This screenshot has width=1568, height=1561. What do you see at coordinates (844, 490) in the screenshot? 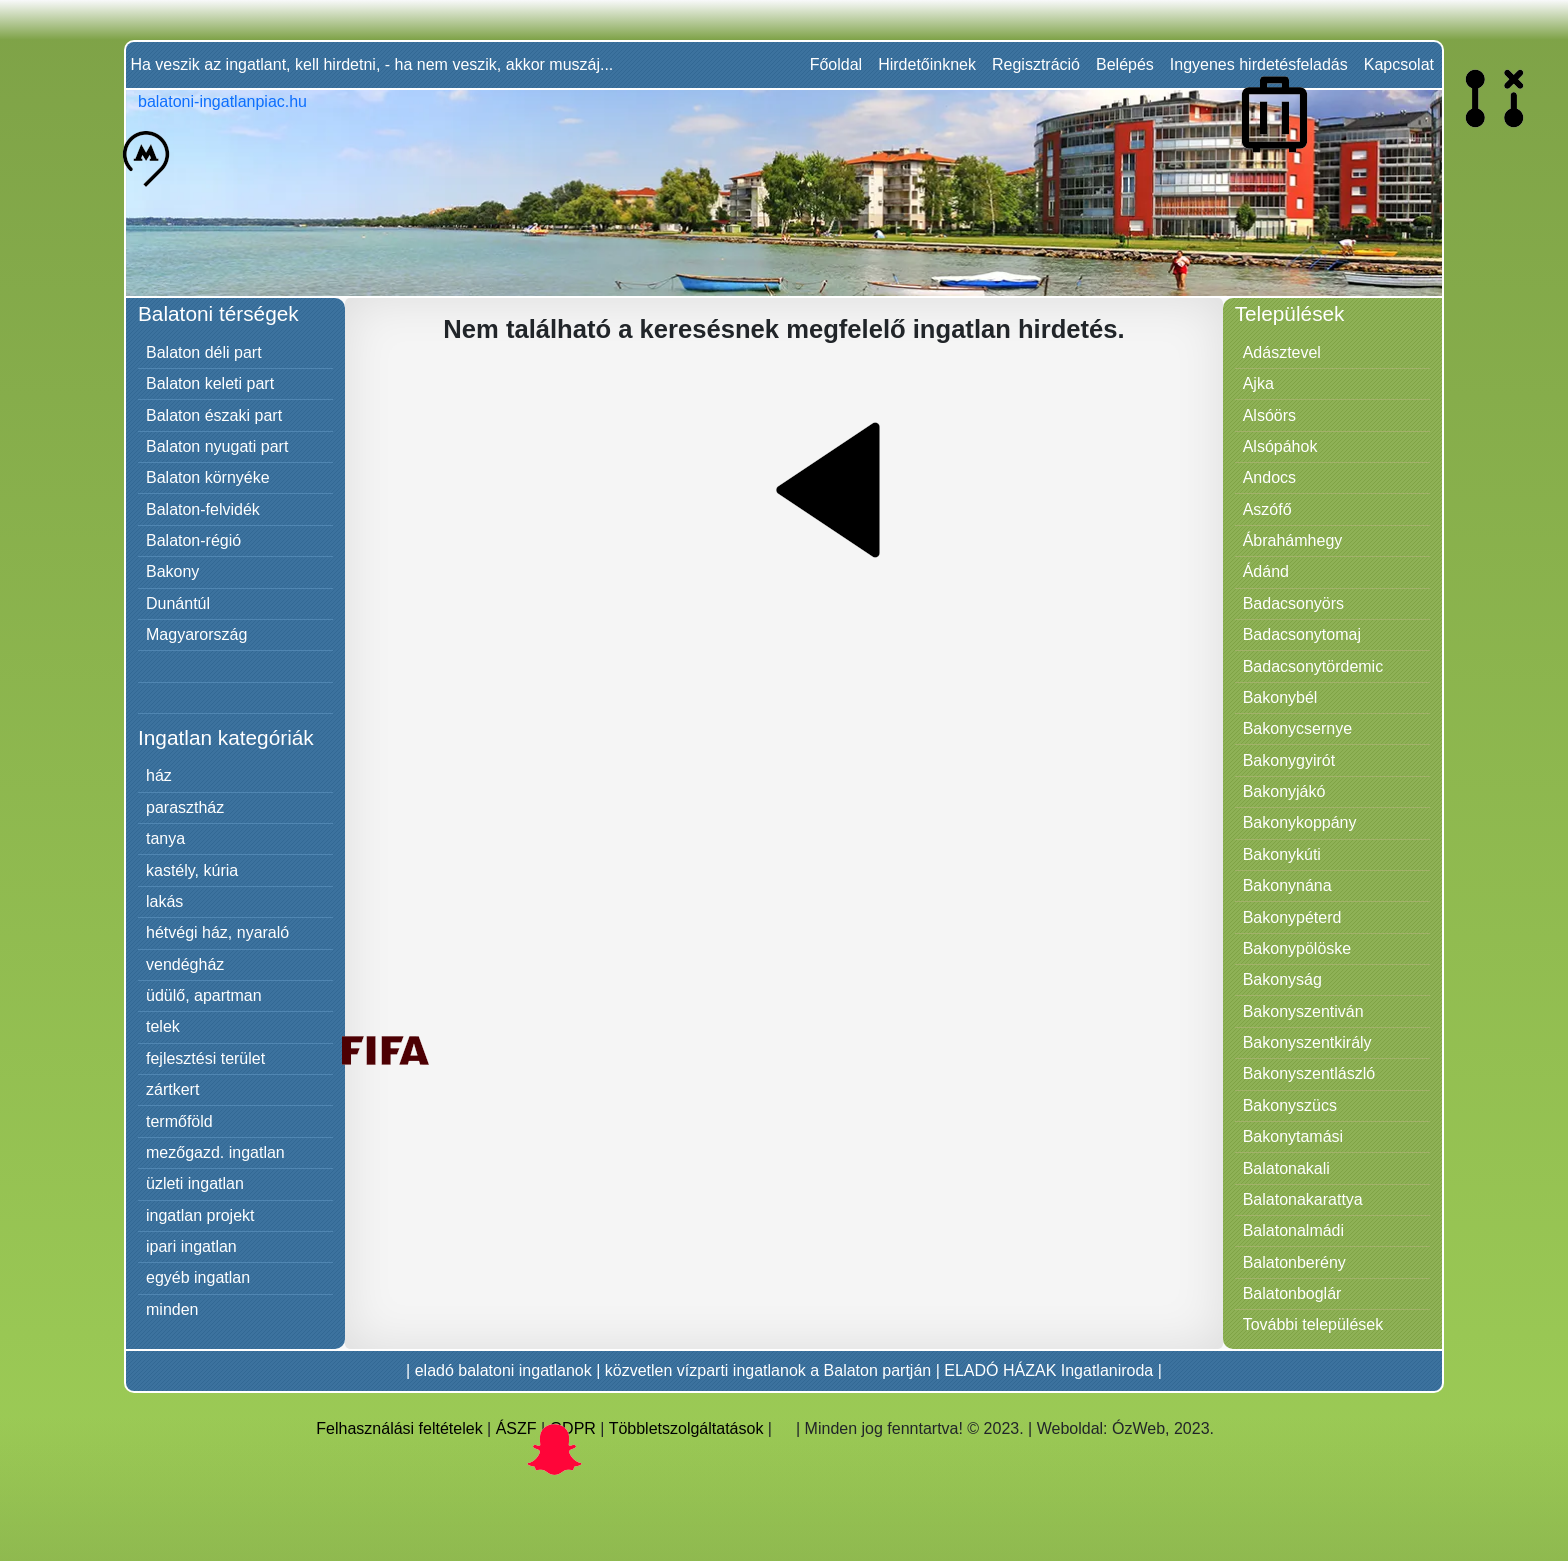
I see `play media in reverse` at bounding box center [844, 490].